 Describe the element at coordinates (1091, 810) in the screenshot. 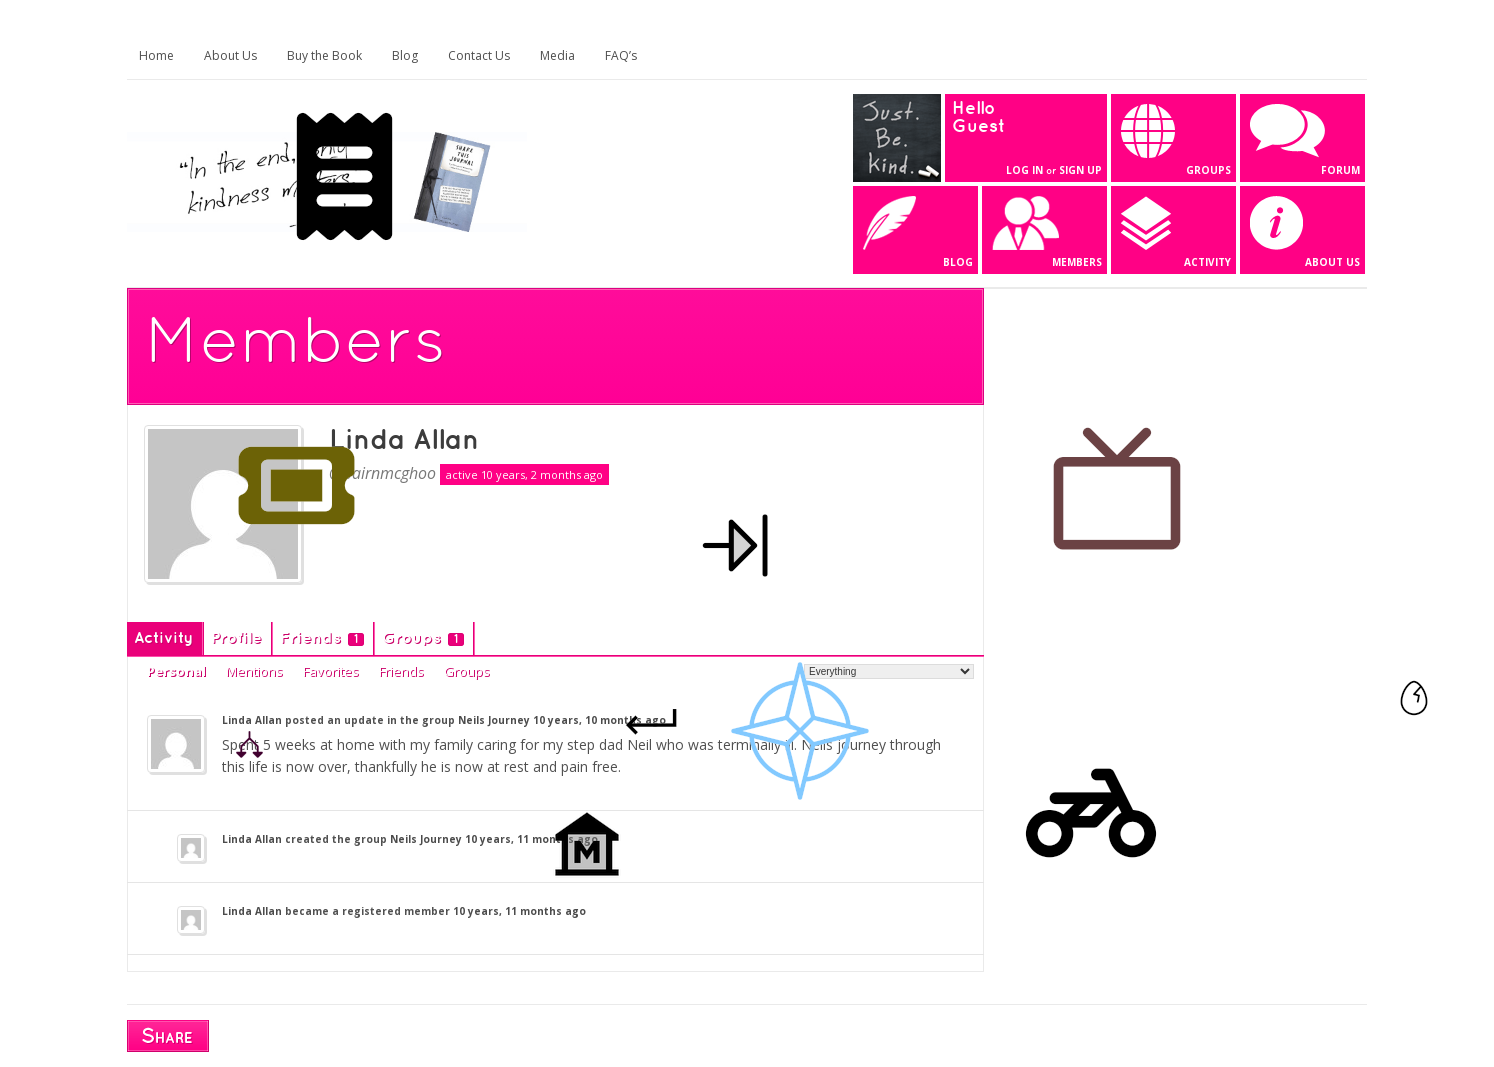

I see `select motorcycle as vehicle type` at that location.